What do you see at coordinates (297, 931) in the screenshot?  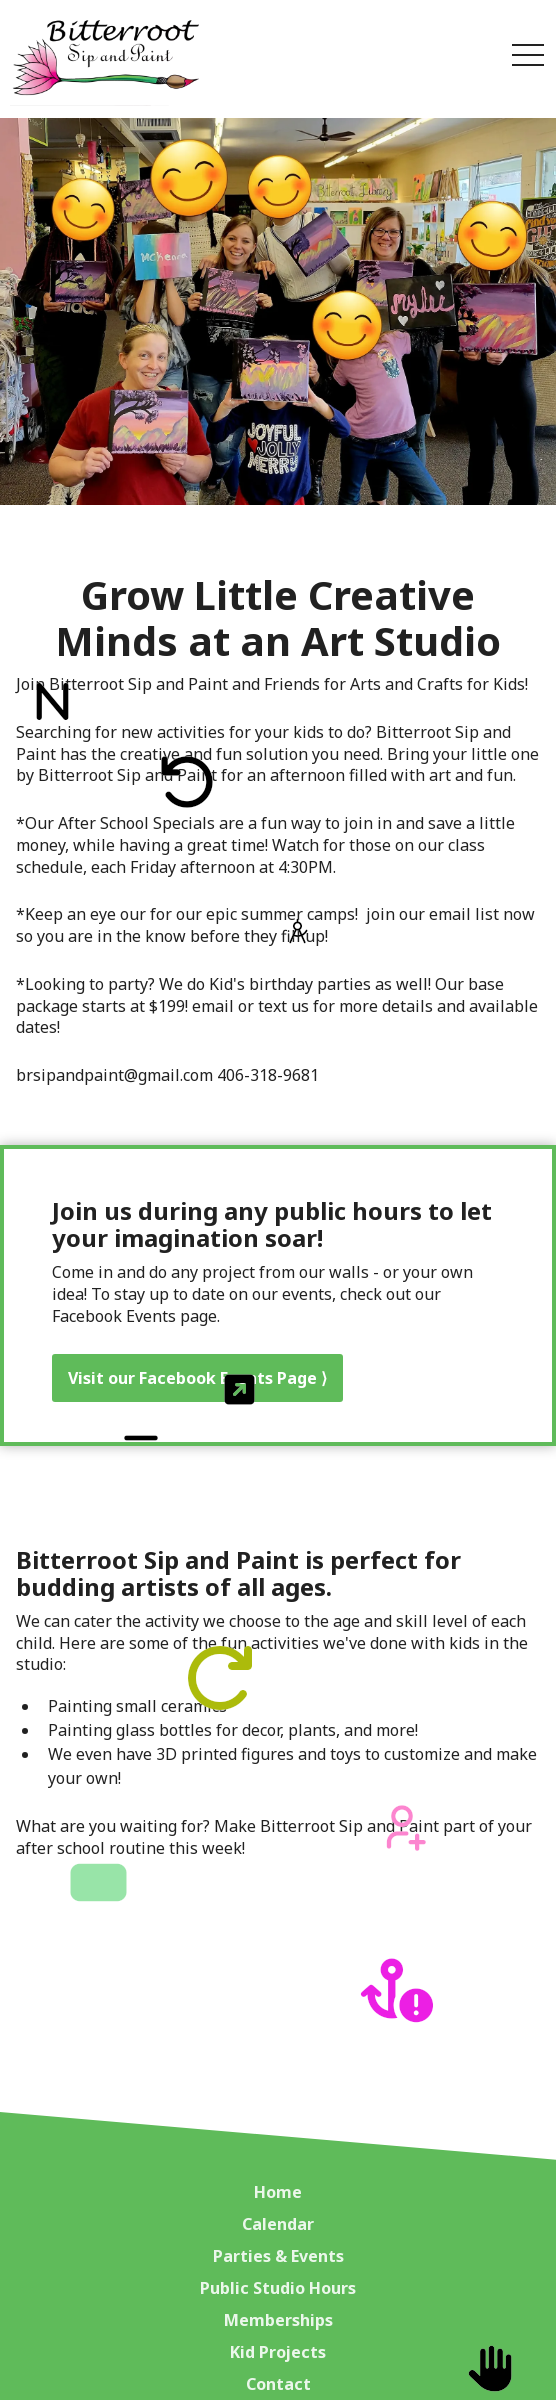 I see `access drawing or drafting tools` at bounding box center [297, 931].